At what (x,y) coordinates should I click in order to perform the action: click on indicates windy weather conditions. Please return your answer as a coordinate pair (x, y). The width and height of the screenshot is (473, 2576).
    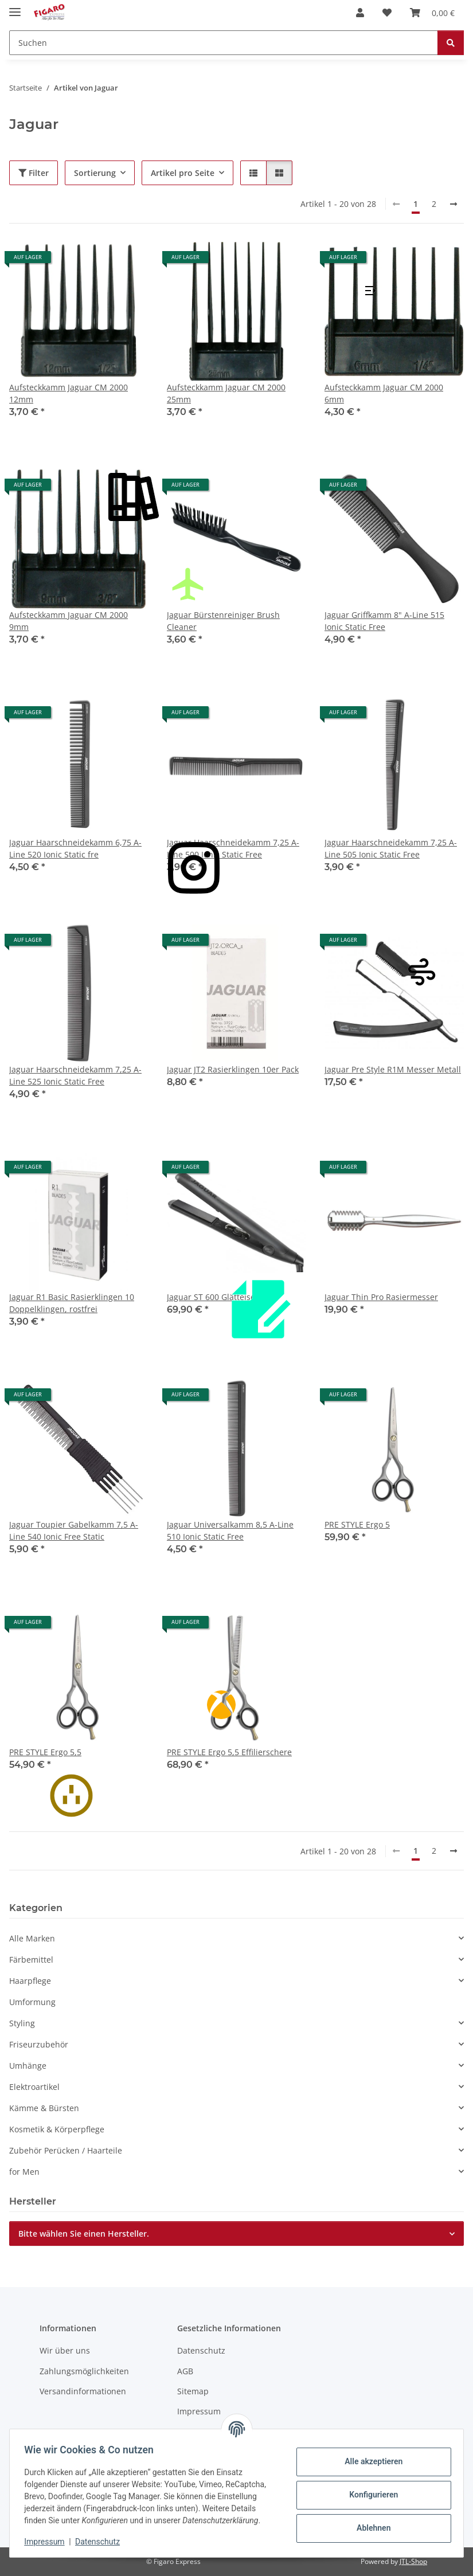
    Looking at the image, I should click on (421, 972).